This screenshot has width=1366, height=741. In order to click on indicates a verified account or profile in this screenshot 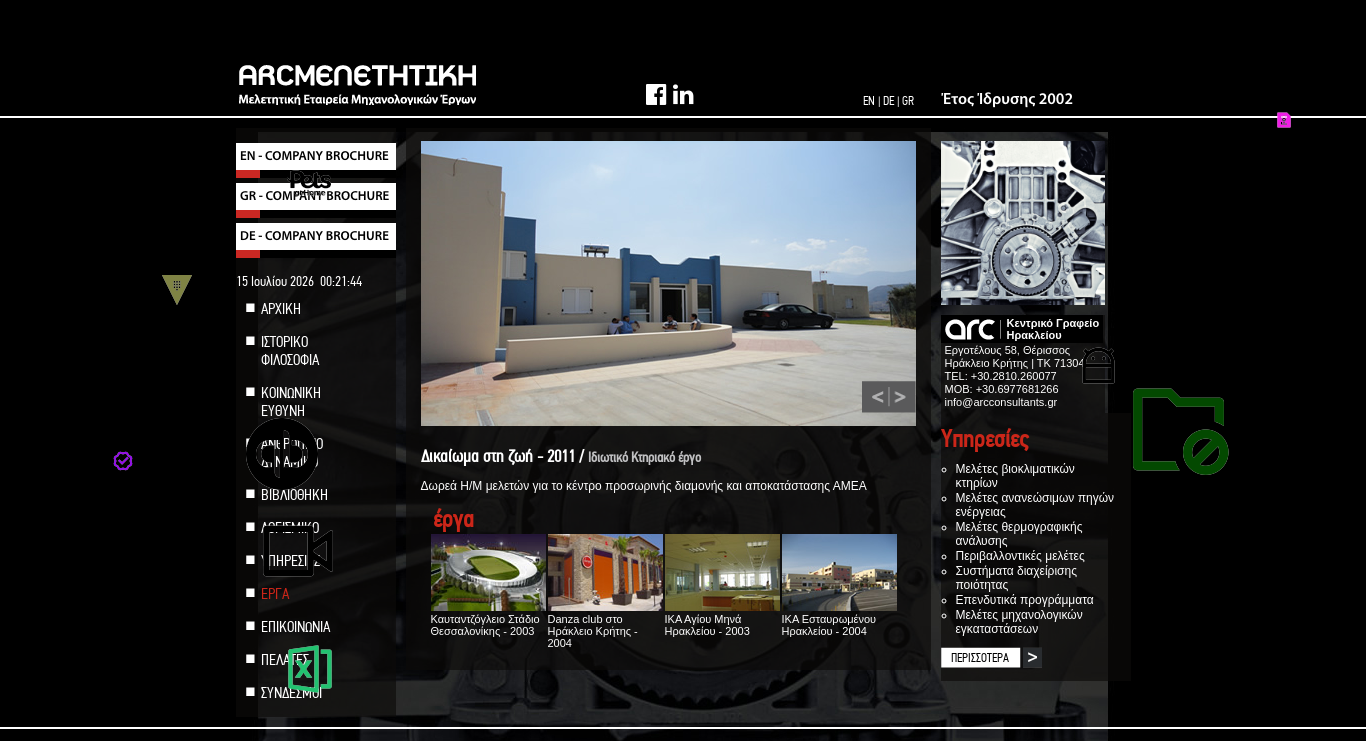, I will do `click(123, 461)`.